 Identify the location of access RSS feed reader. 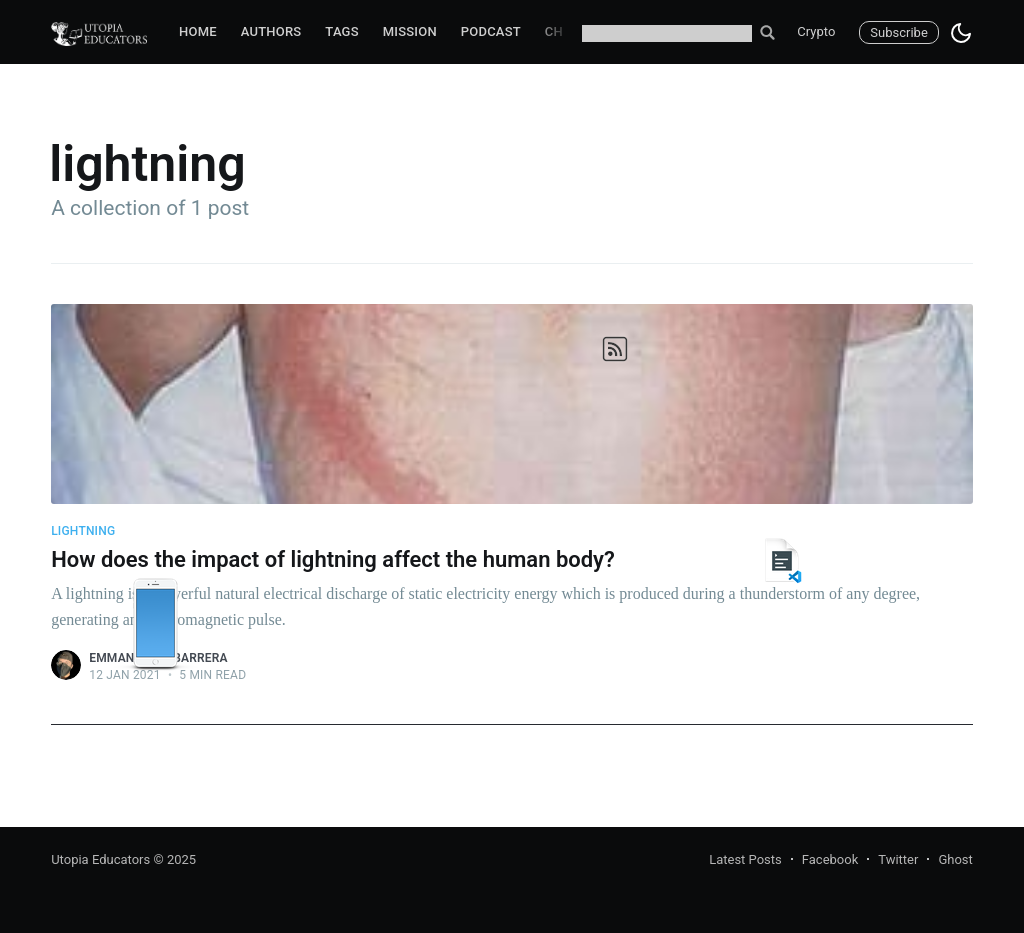
(615, 349).